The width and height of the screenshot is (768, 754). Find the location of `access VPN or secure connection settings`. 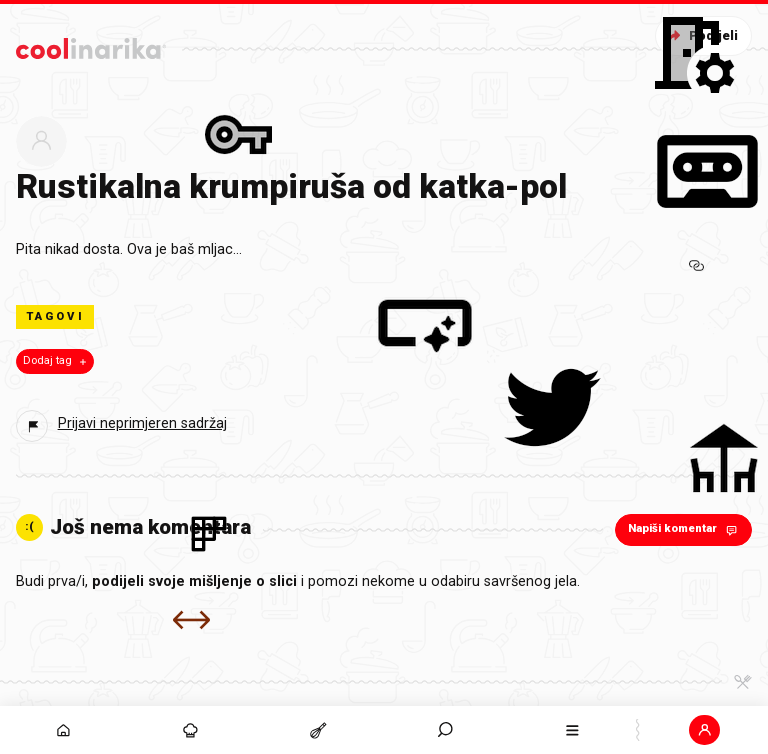

access VPN or secure connection settings is located at coordinates (238, 134).